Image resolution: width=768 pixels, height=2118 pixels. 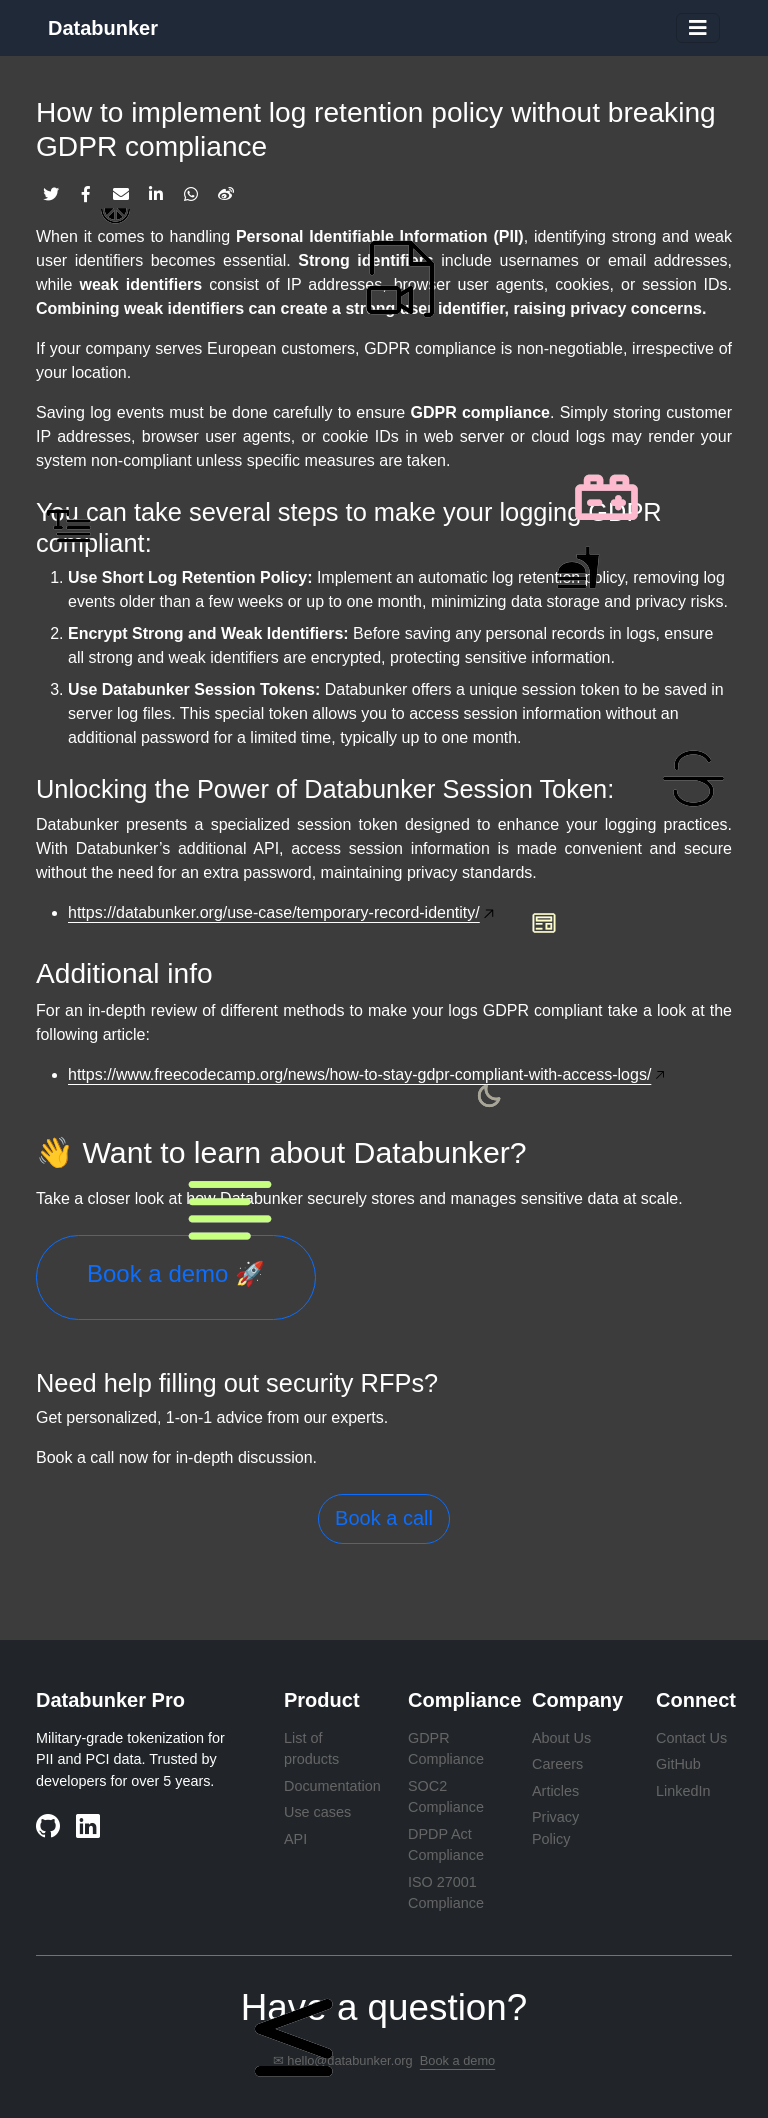 I want to click on indicates citrus or fruit-related content, so click(x=115, y=213).